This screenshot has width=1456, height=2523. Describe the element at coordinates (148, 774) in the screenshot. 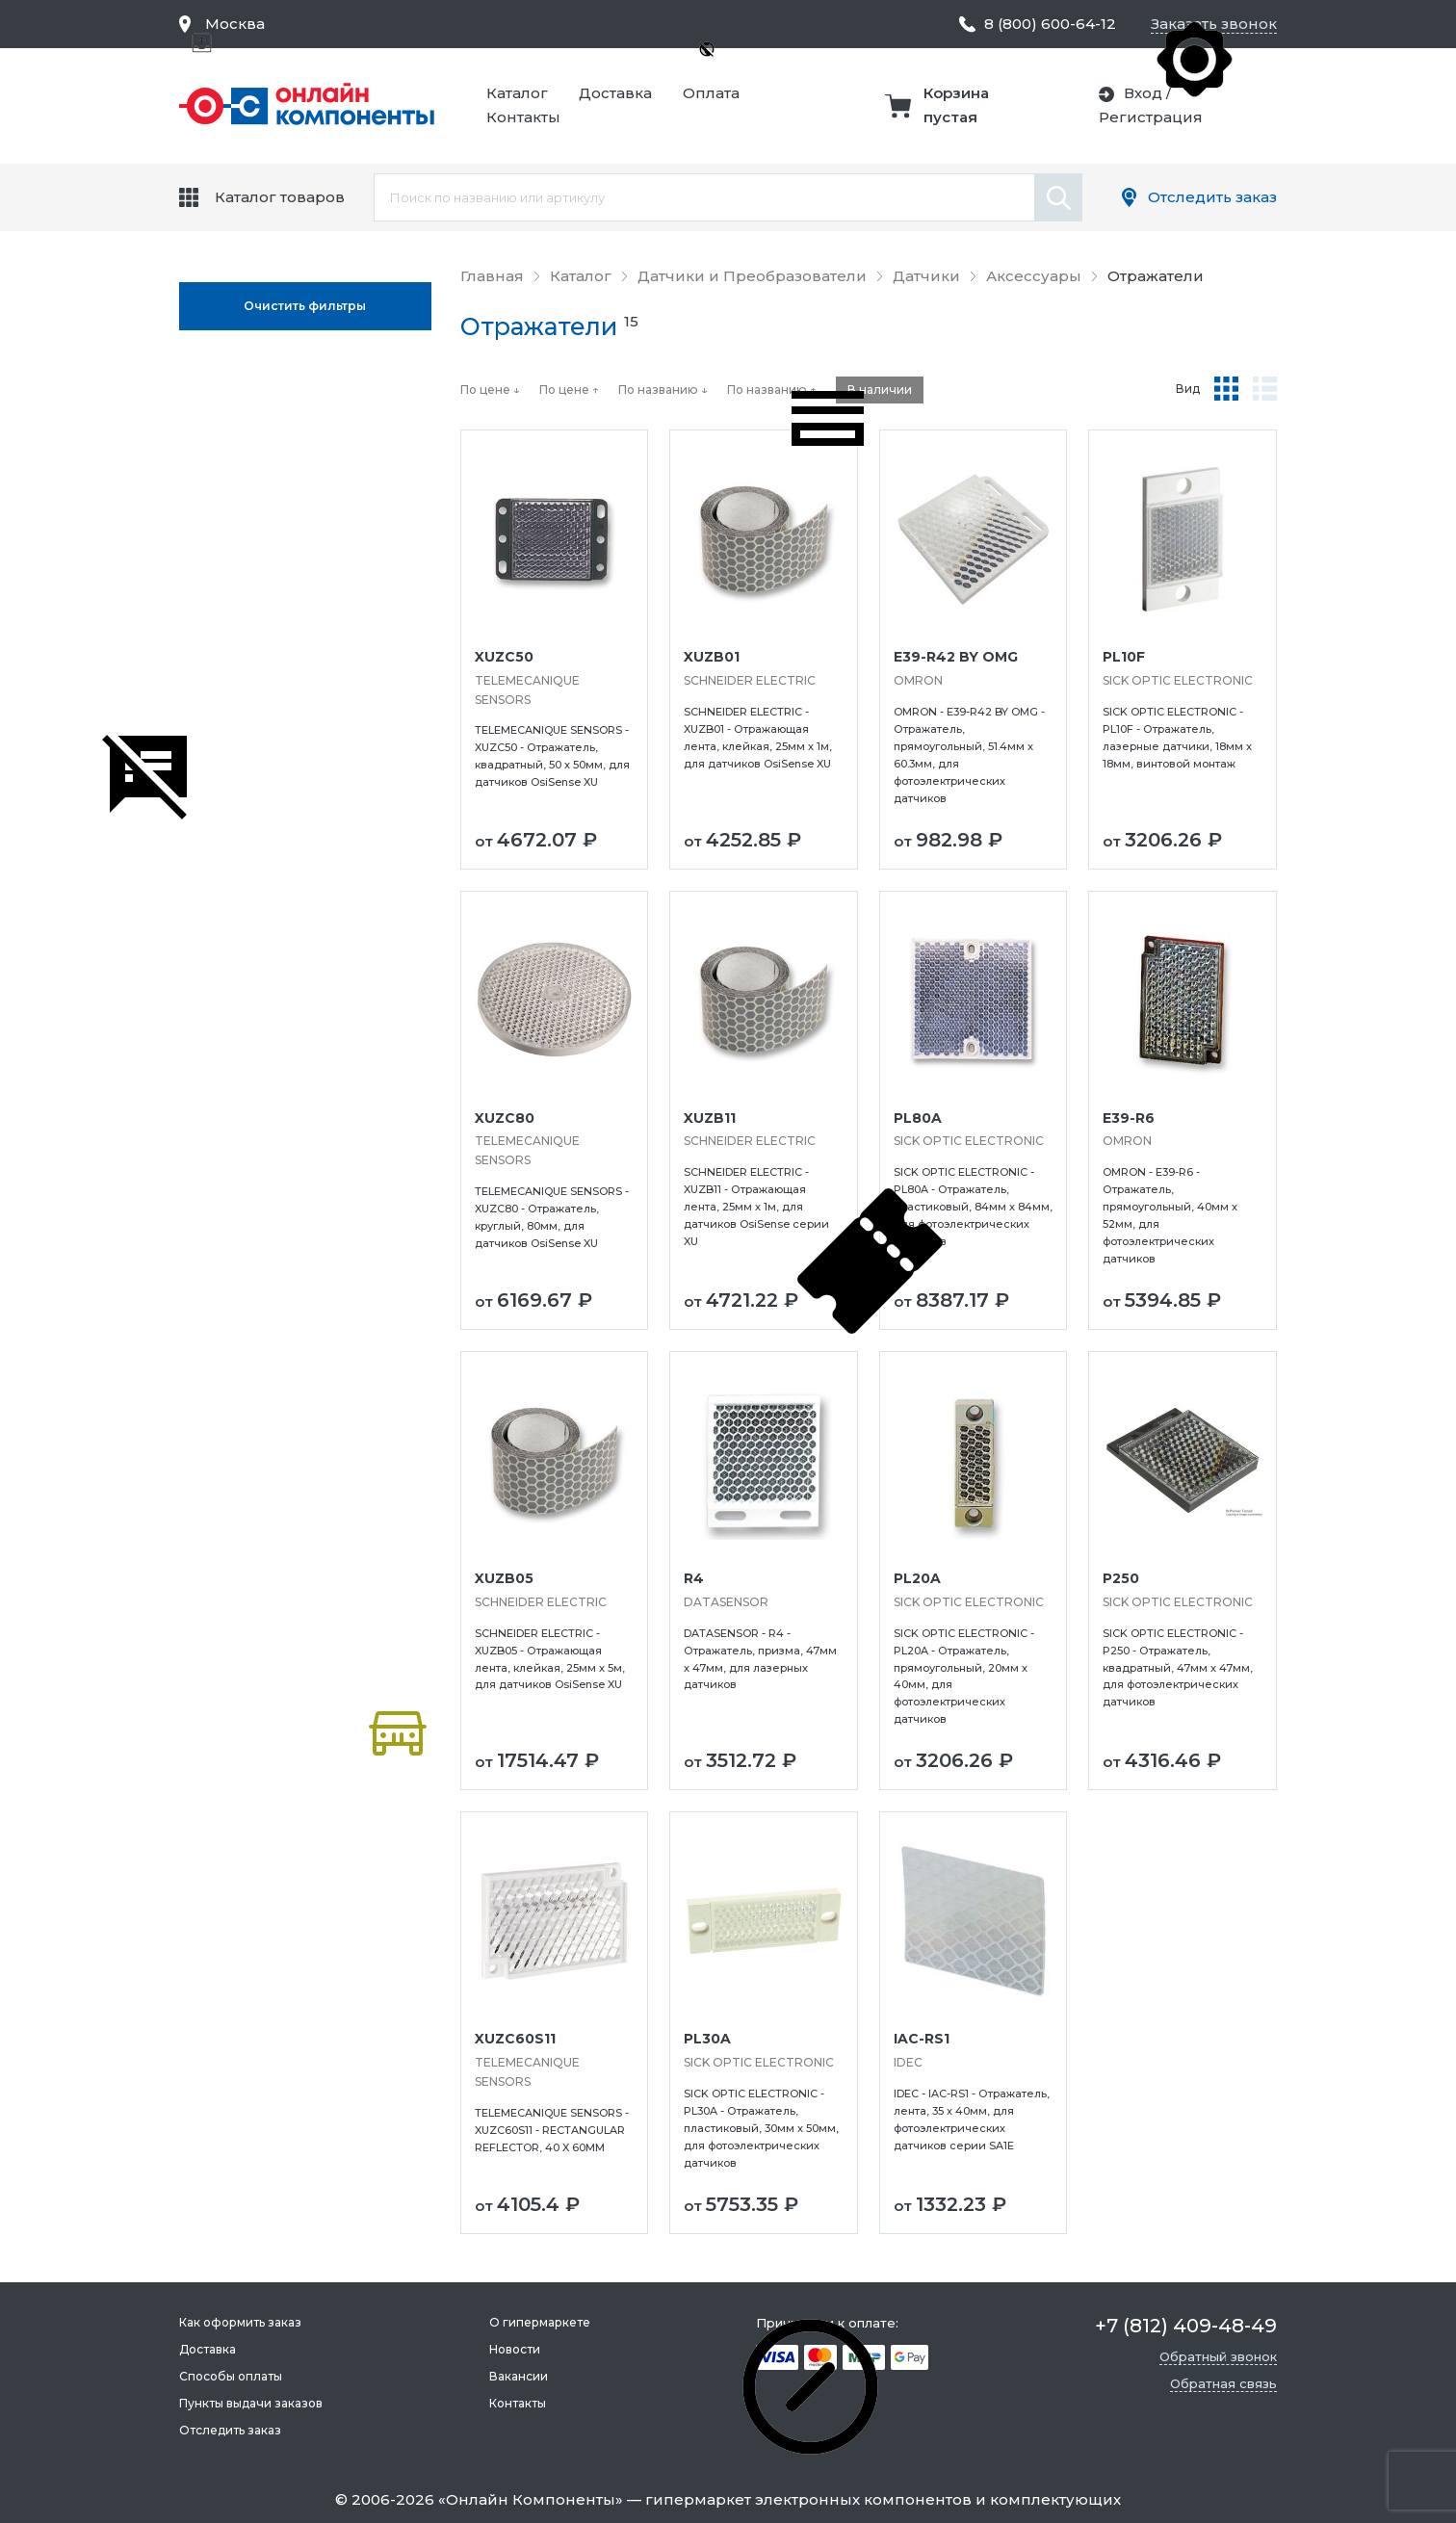

I see `mute or disable speaker notes` at that location.